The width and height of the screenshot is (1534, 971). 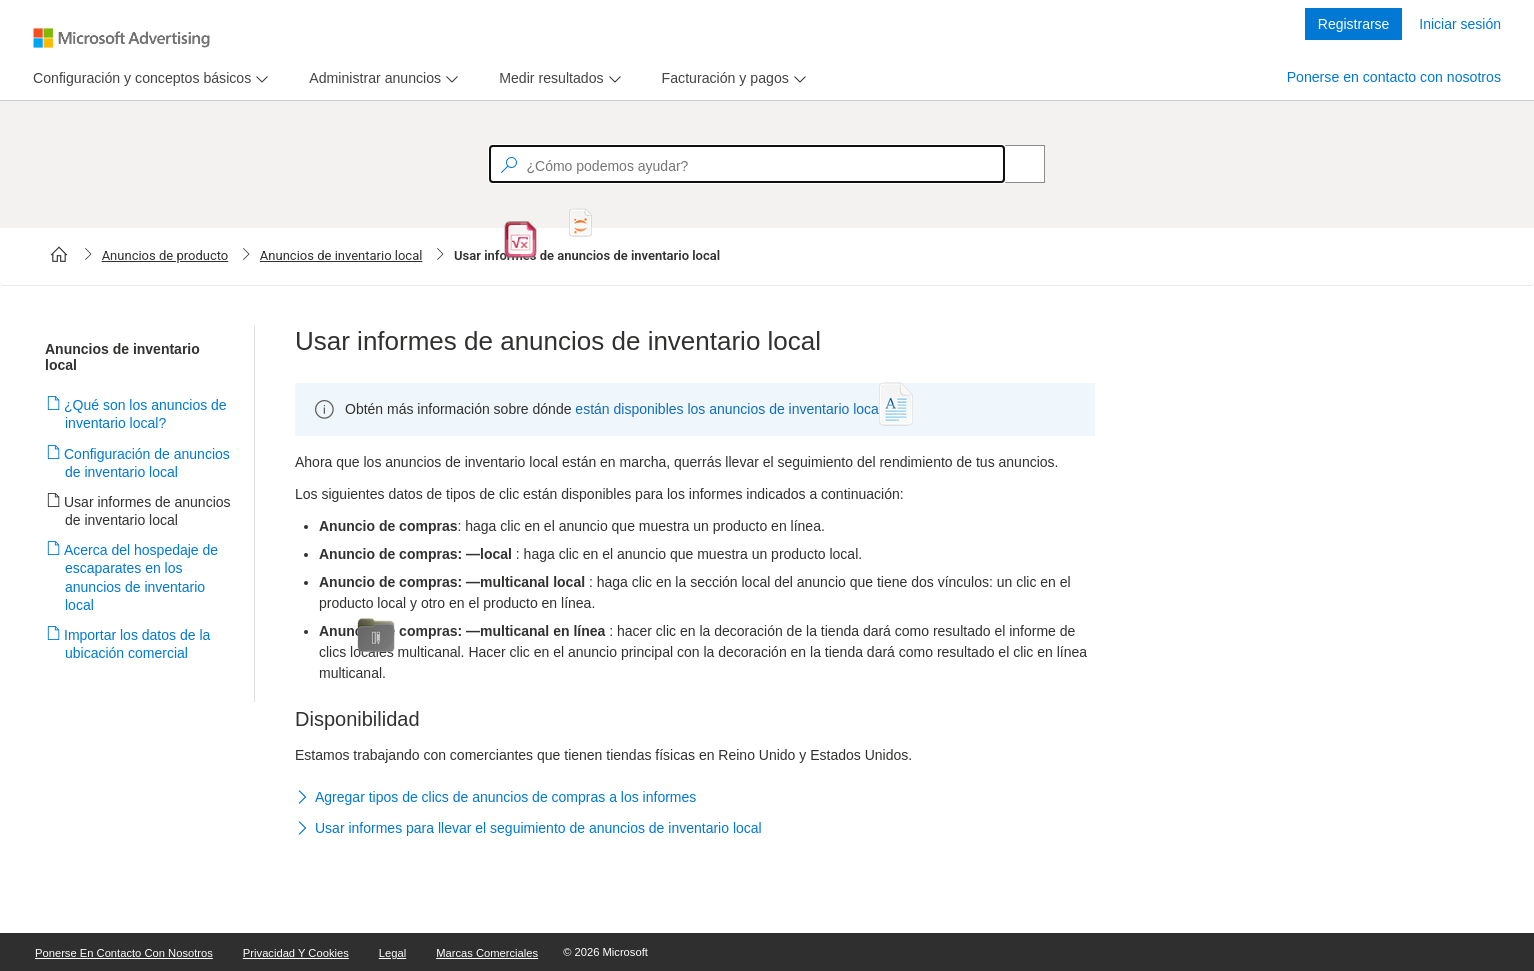 What do you see at coordinates (376, 635) in the screenshot?
I see `access folder containing document templates` at bounding box center [376, 635].